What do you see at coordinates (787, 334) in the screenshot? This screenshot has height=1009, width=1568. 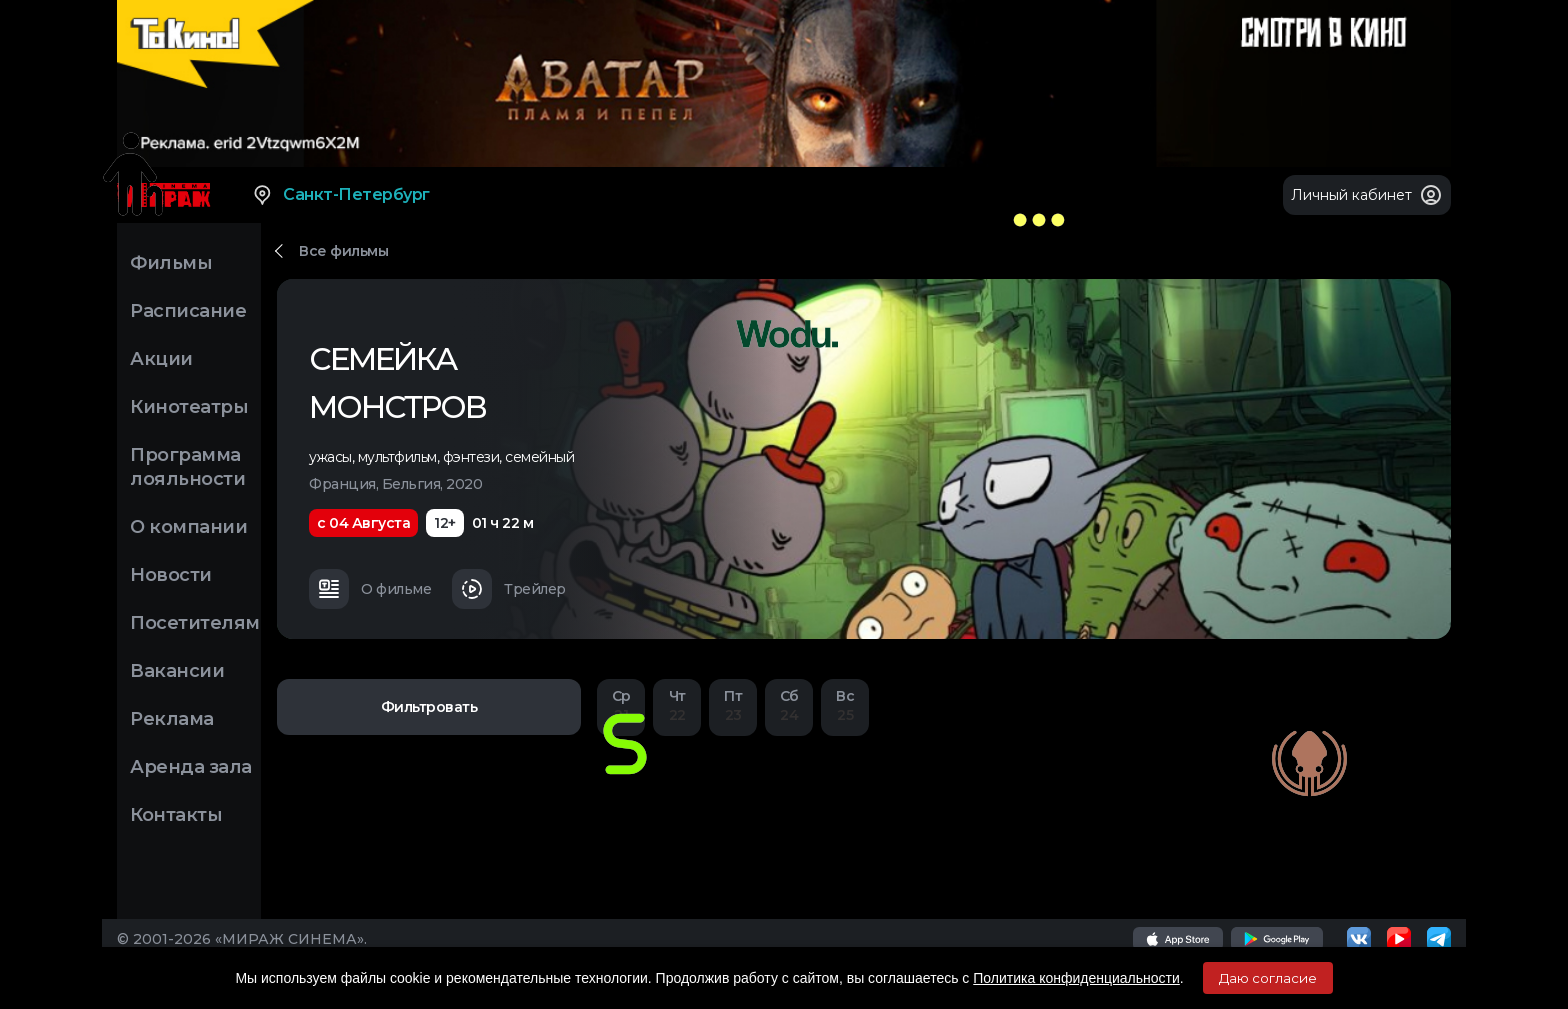 I see `wodu brand logo` at bounding box center [787, 334].